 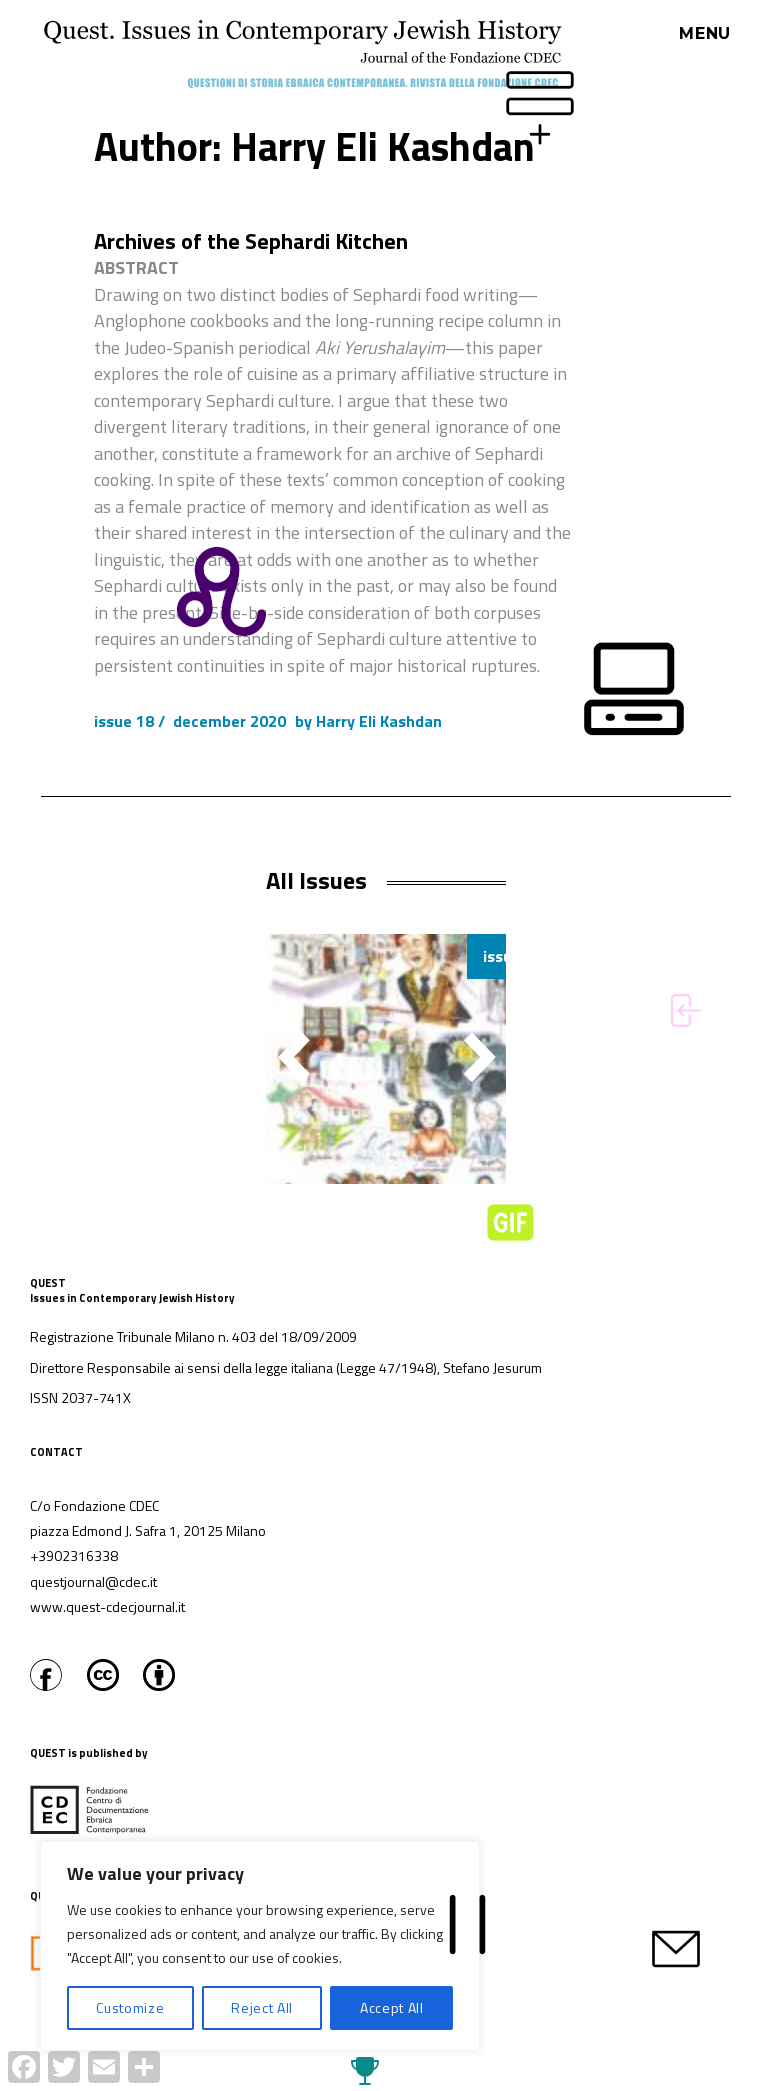 What do you see at coordinates (634, 690) in the screenshot?
I see `open github codespaces` at bounding box center [634, 690].